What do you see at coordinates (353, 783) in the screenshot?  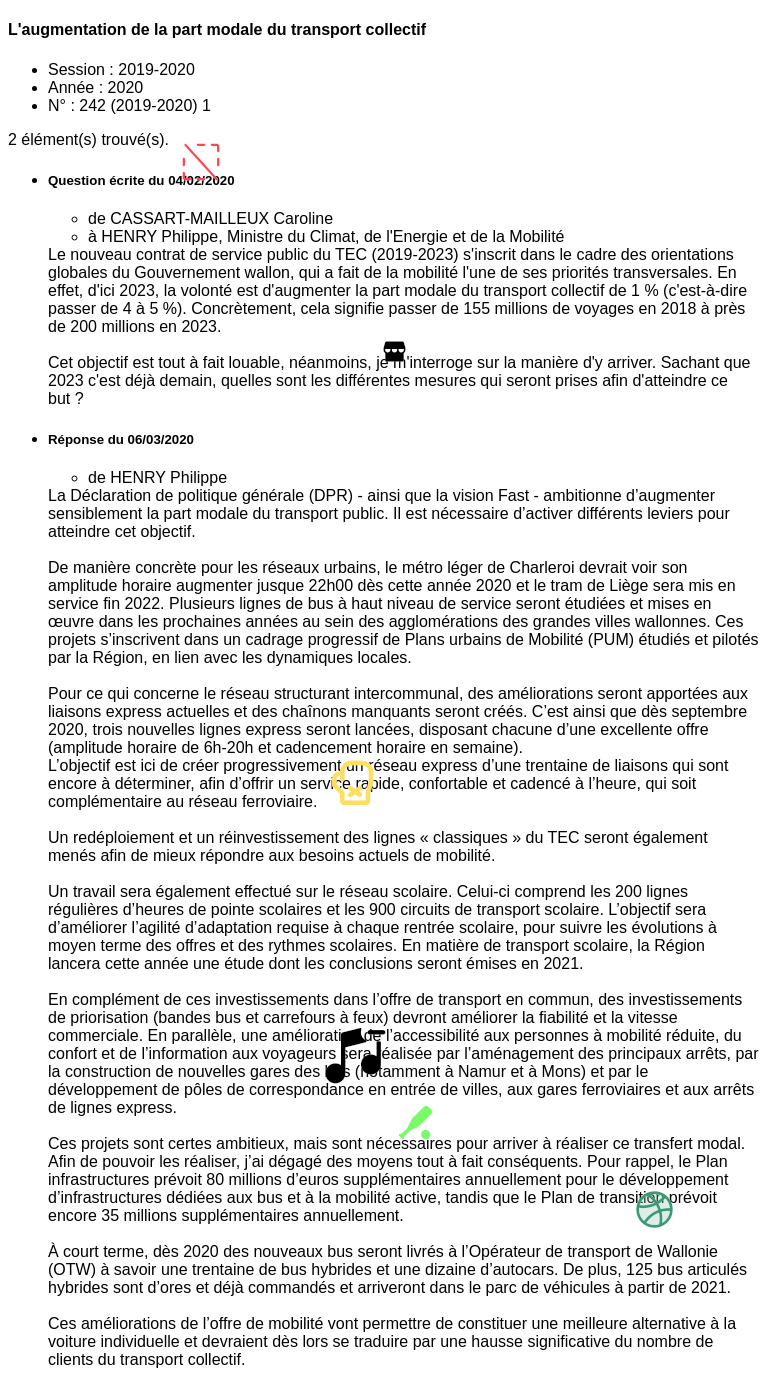 I see `access boxing or combat sports content` at bounding box center [353, 783].